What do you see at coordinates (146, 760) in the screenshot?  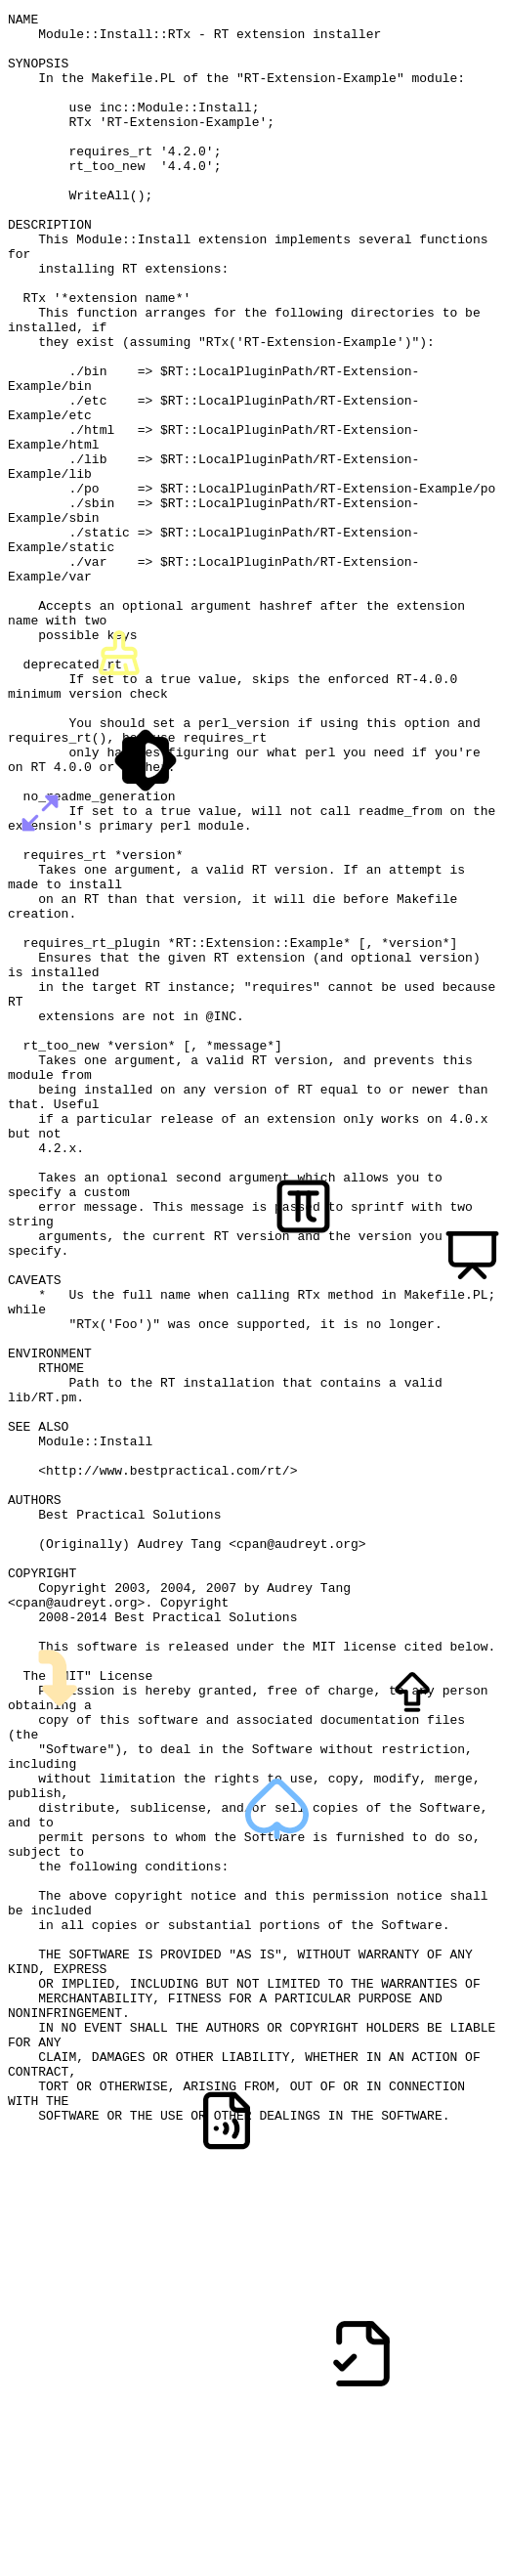 I see `adjust screen brightness settings` at bounding box center [146, 760].